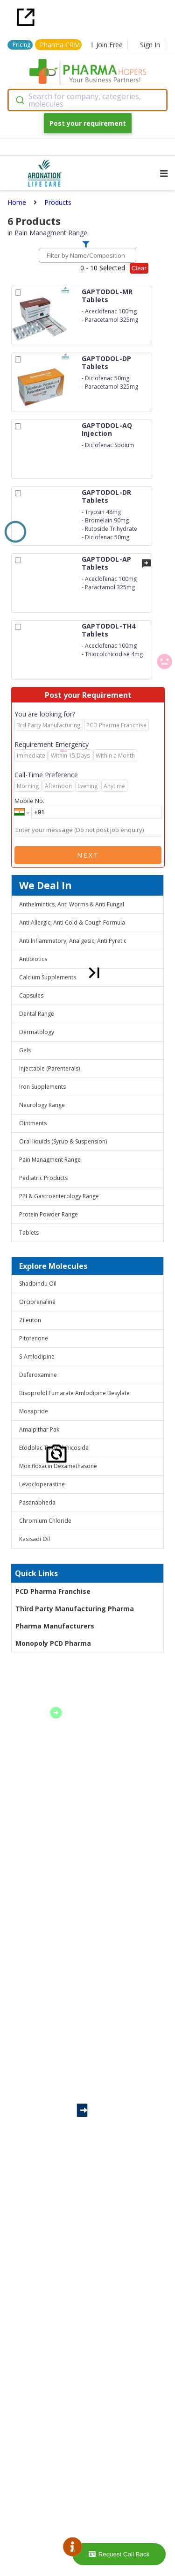 The image size is (175, 2576). I want to click on indicates neutral feedback or rating, so click(164, 661).